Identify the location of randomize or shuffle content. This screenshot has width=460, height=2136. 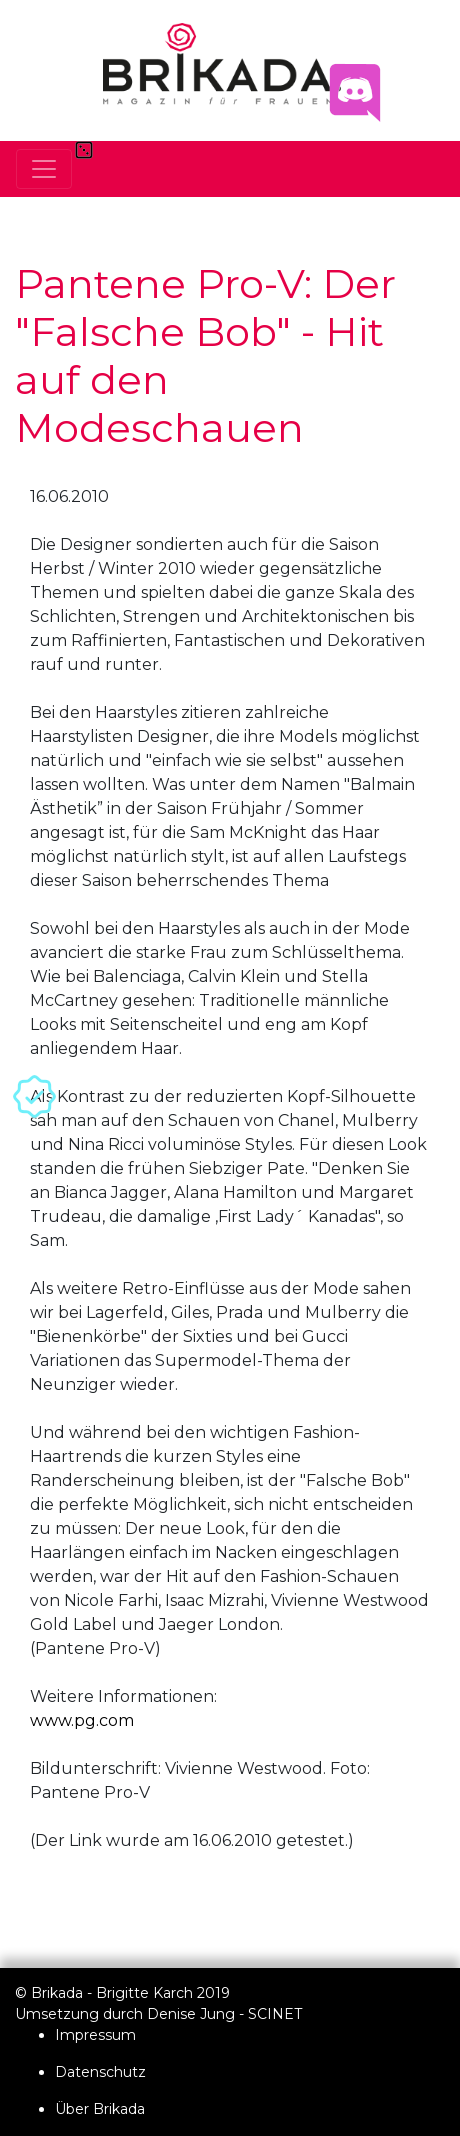
(84, 150).